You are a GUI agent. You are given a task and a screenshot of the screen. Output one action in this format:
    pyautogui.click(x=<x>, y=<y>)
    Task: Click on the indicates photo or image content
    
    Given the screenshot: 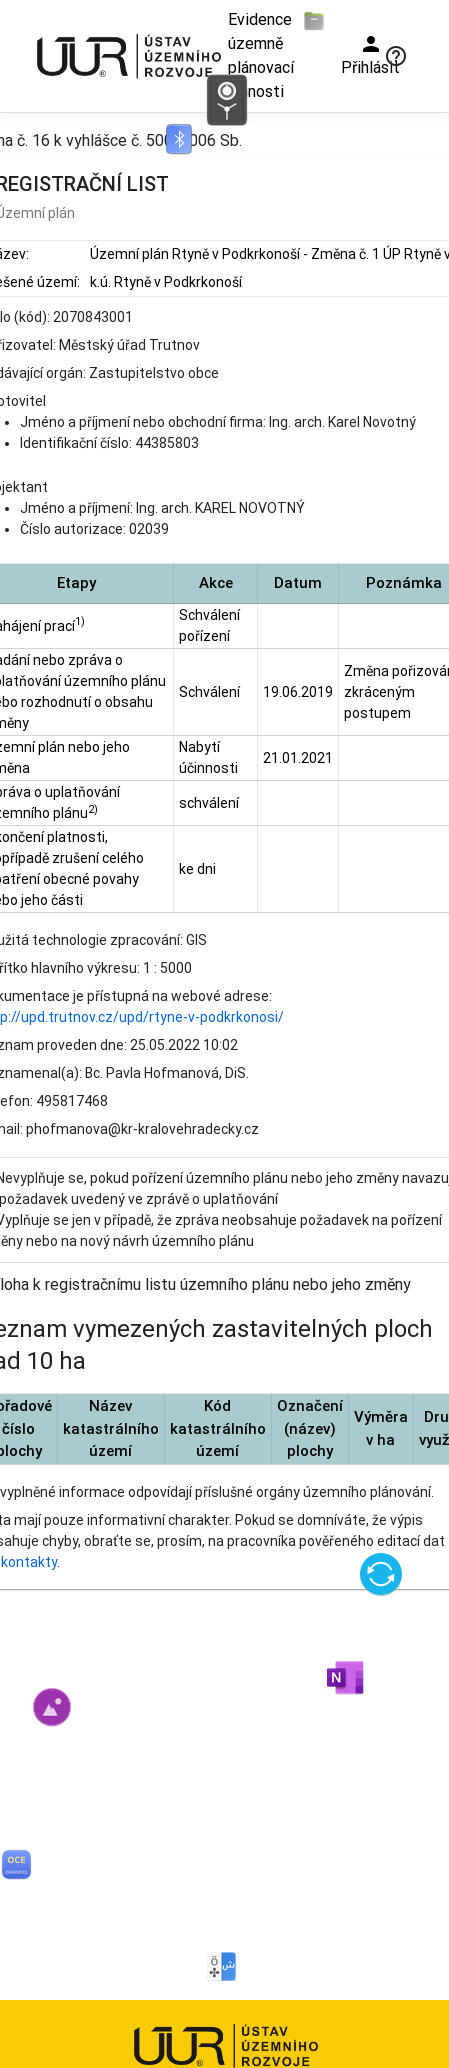 What is the action you would take?
    pyautogui.click(x=52, y=1707)
    